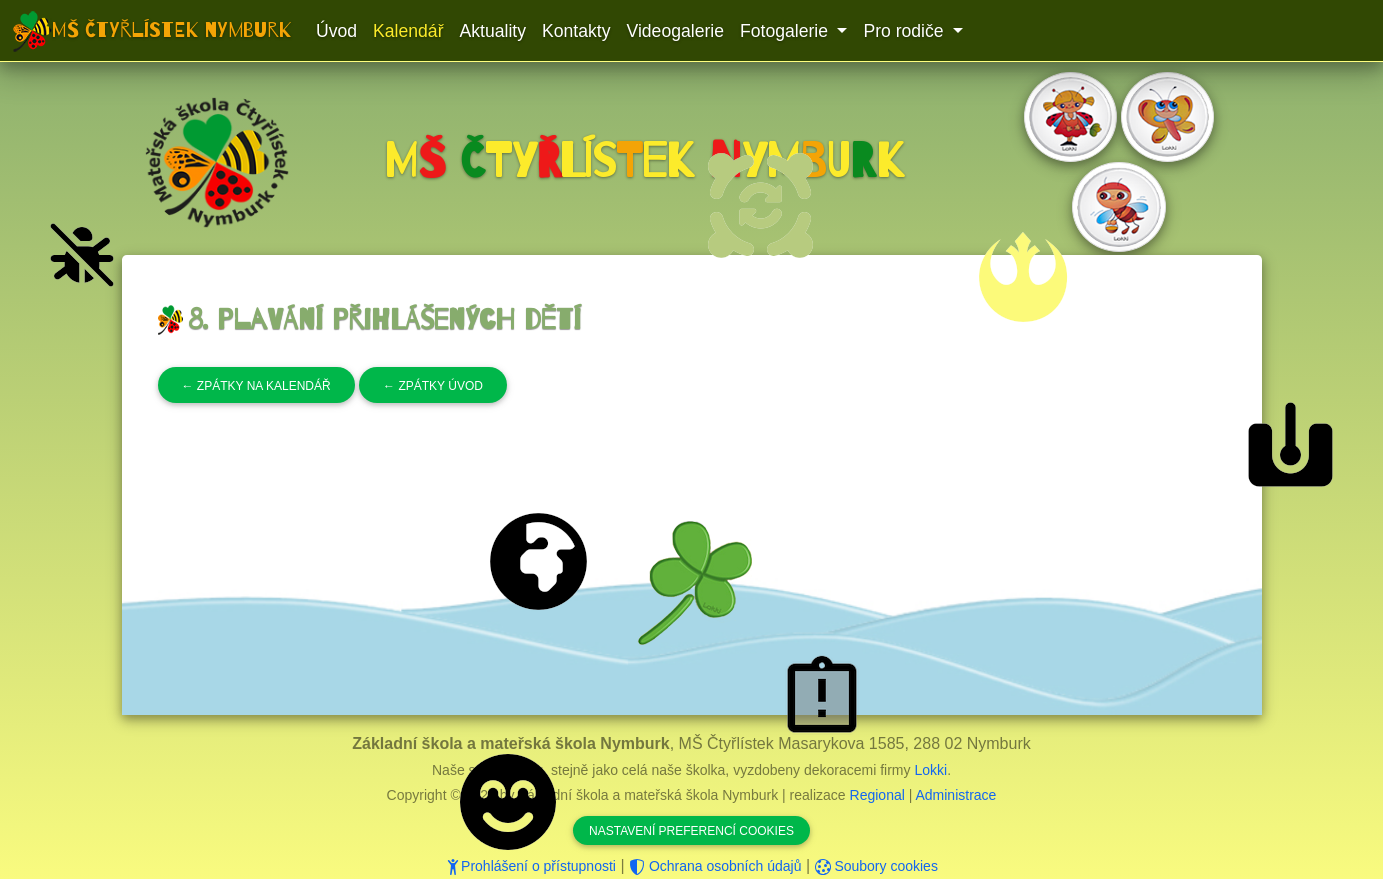 This screenshot has height=879, width=1383. I want to click on add a positive reaction or emoji, so click(508, 802).